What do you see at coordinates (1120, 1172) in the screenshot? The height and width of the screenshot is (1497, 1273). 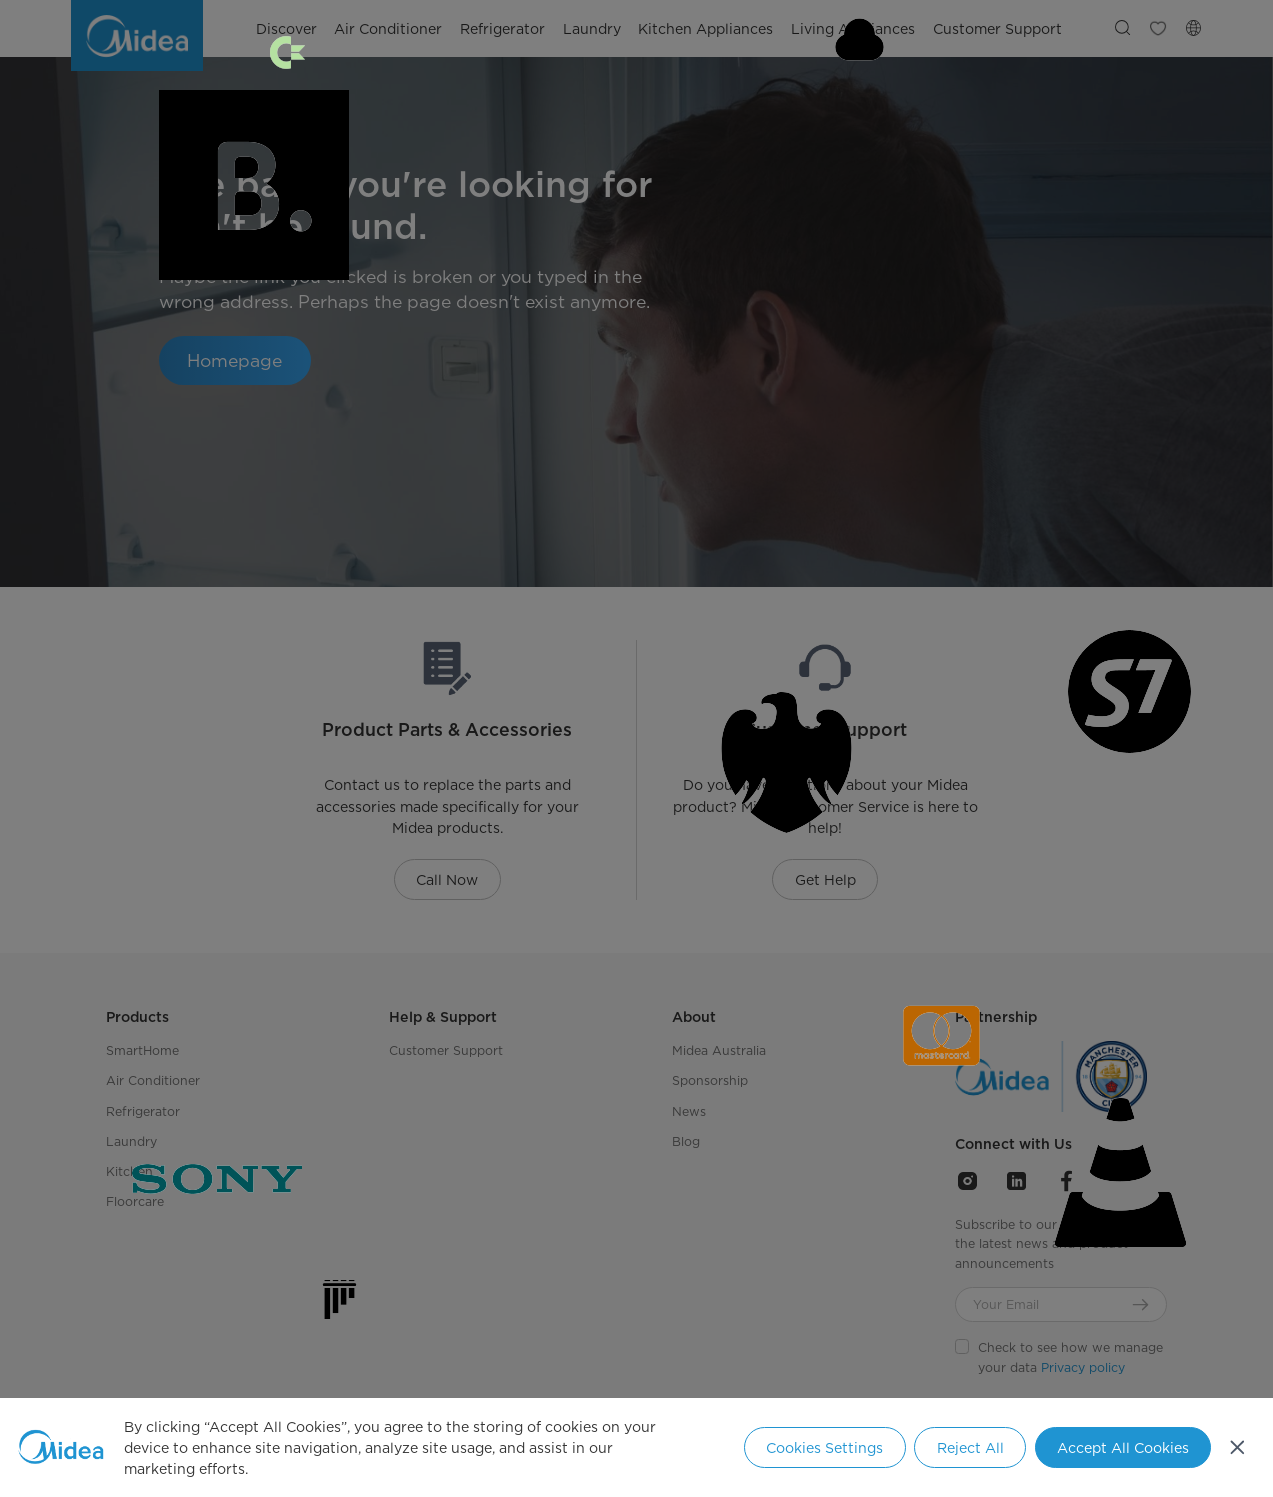 I see `open VLC media player` at bounding box center [1120, 1172].